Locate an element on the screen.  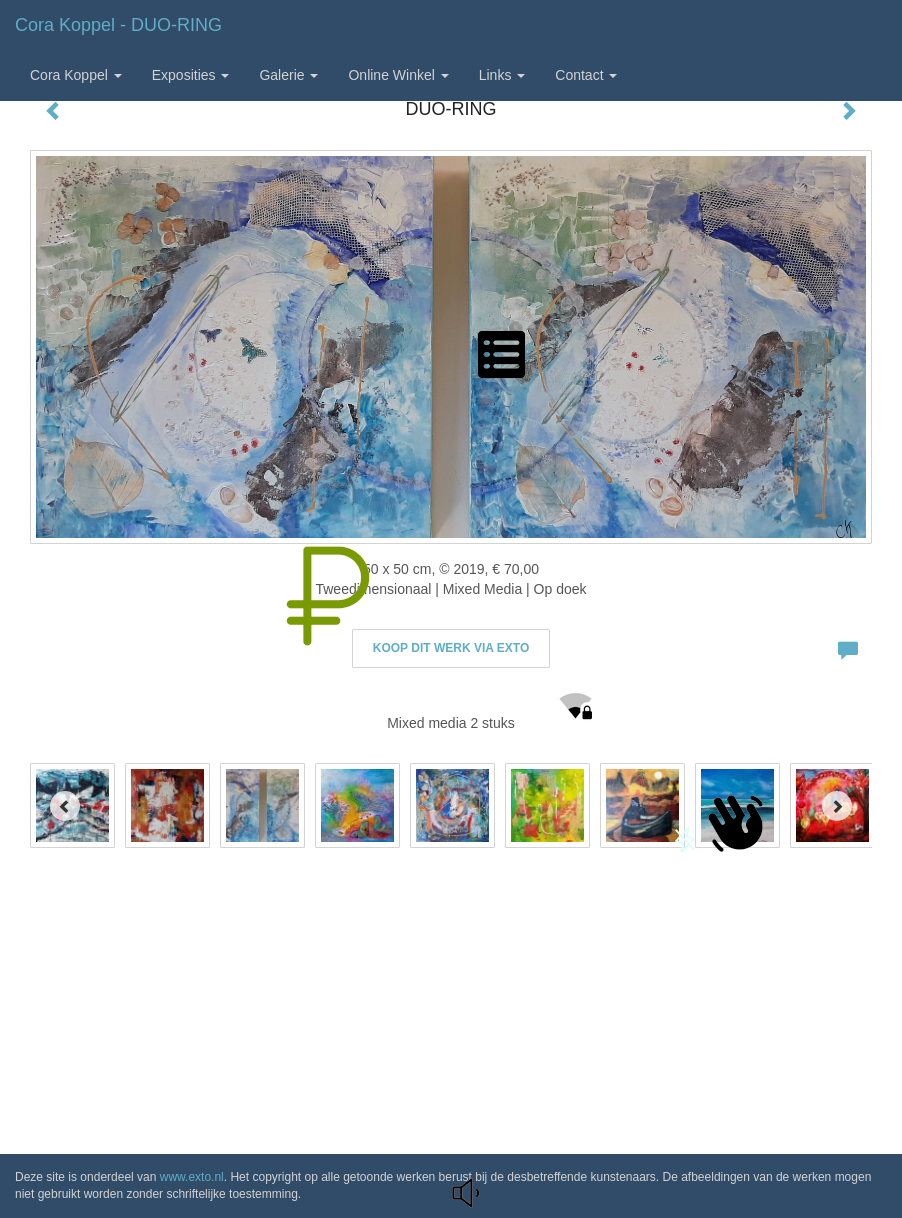
greet or welcome a new user is located at coordinates (735, 822).